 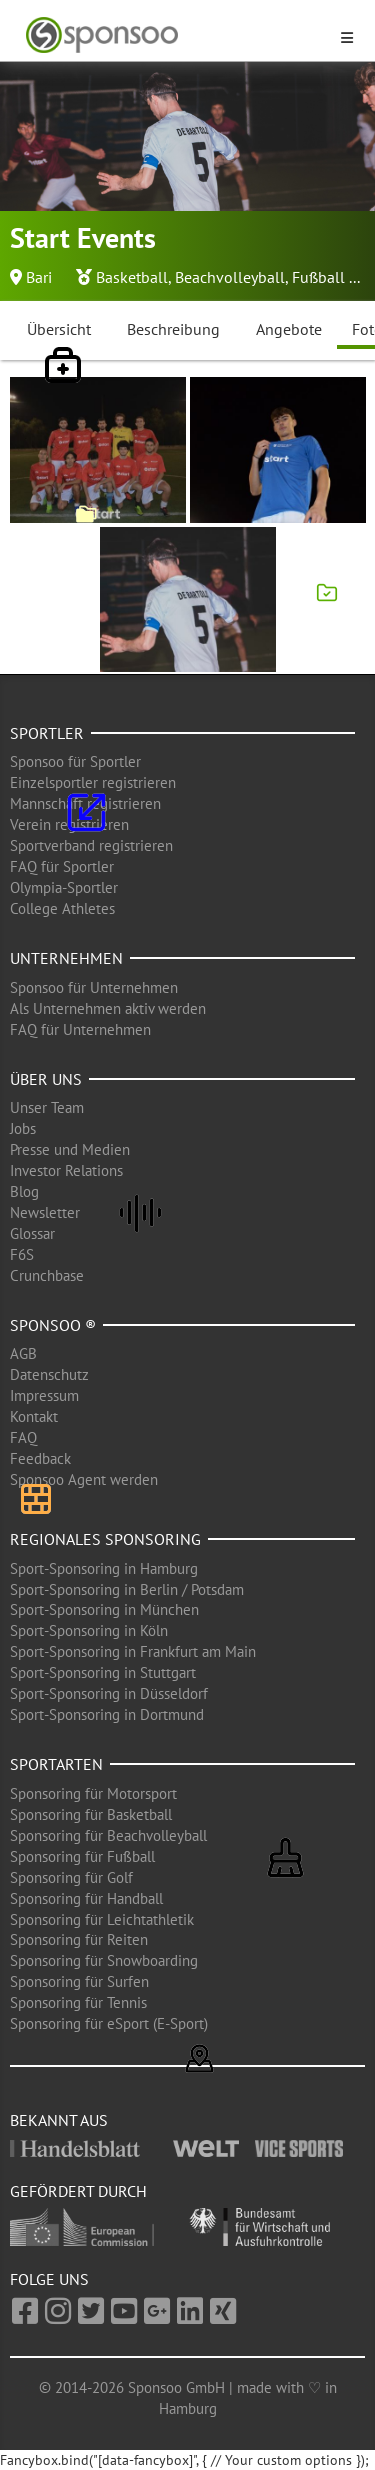 I want to click on indicates a firewall or security barrier, so click(x=36, y=1499).